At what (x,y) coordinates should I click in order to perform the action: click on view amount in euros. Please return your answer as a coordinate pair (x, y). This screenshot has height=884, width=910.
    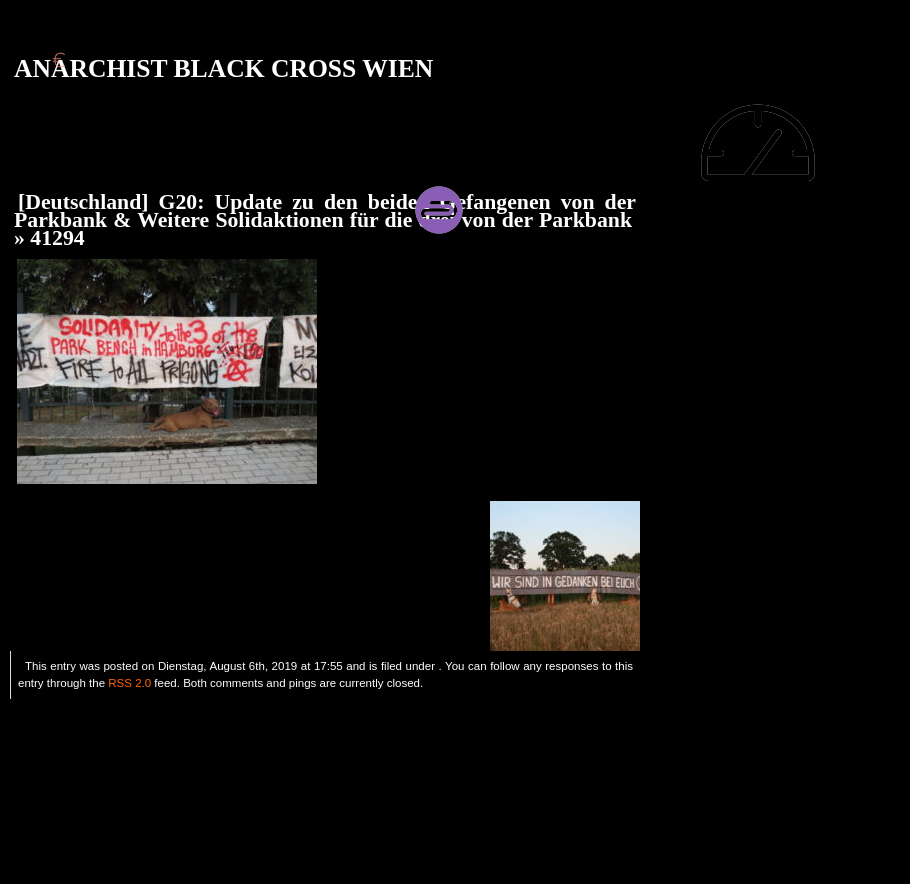
    Looking at the image, I should click on (60, 60).